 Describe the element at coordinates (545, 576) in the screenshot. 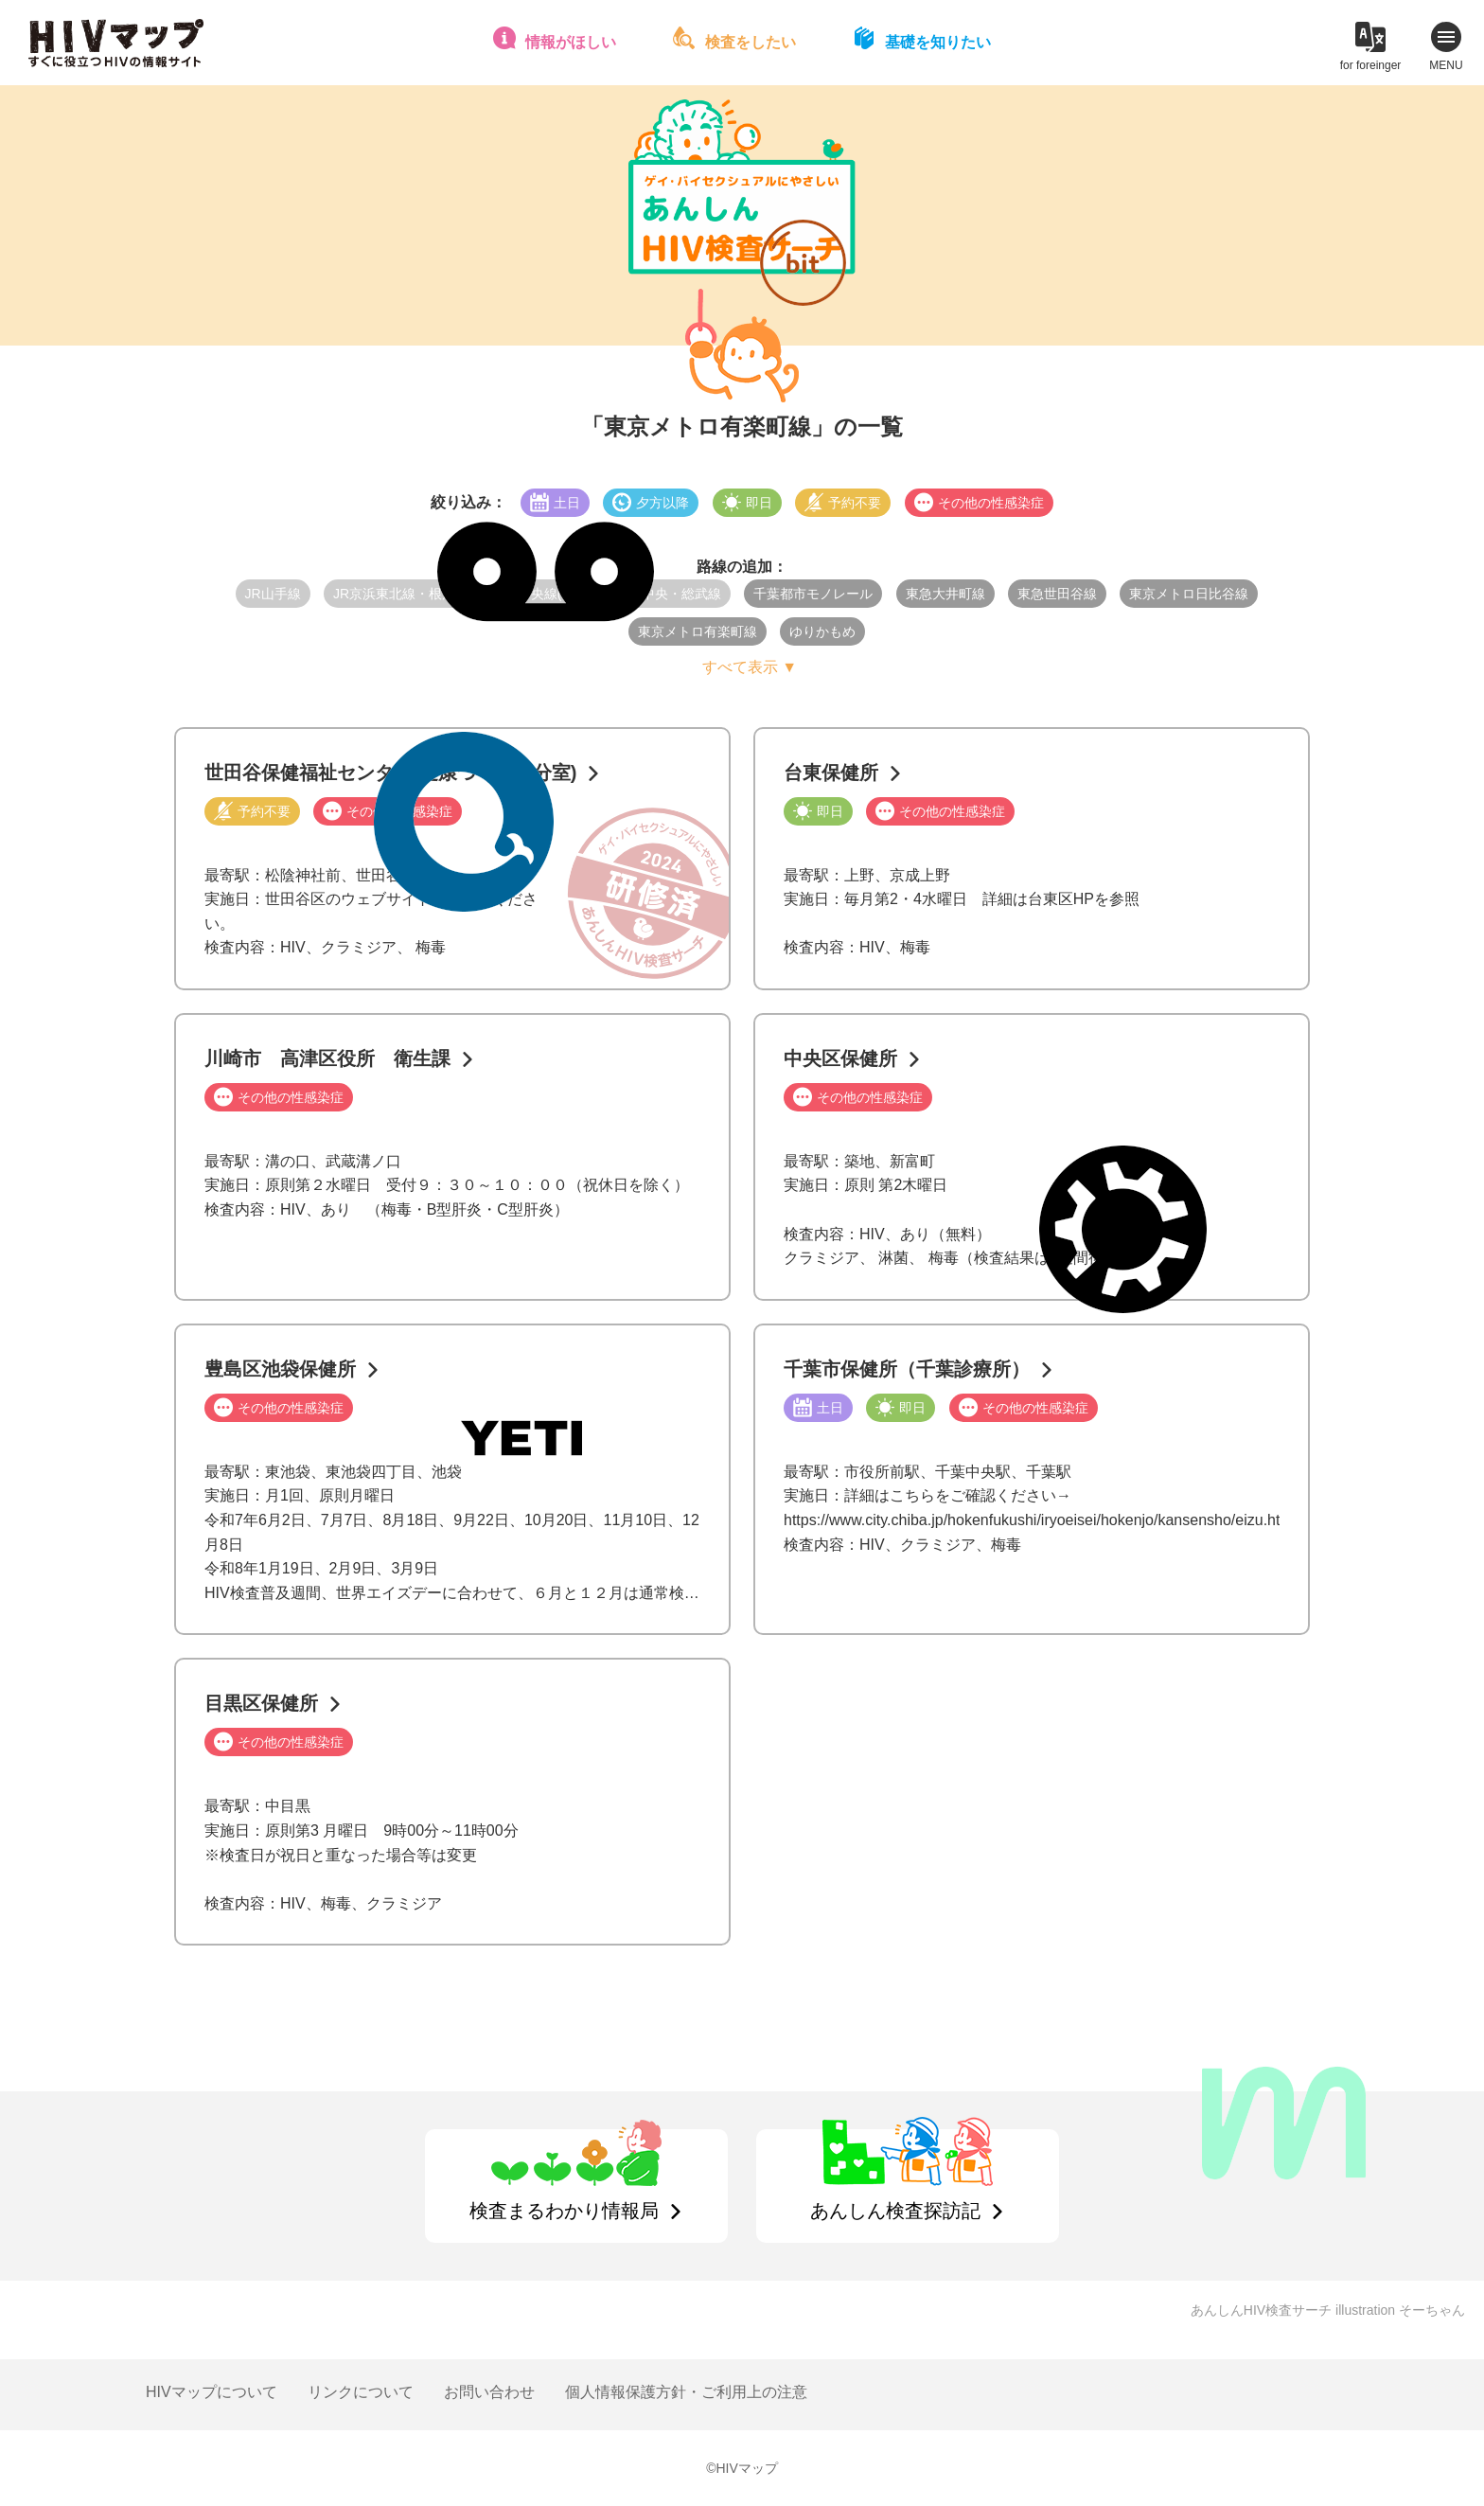

I see `access voicemail messages` at that location.